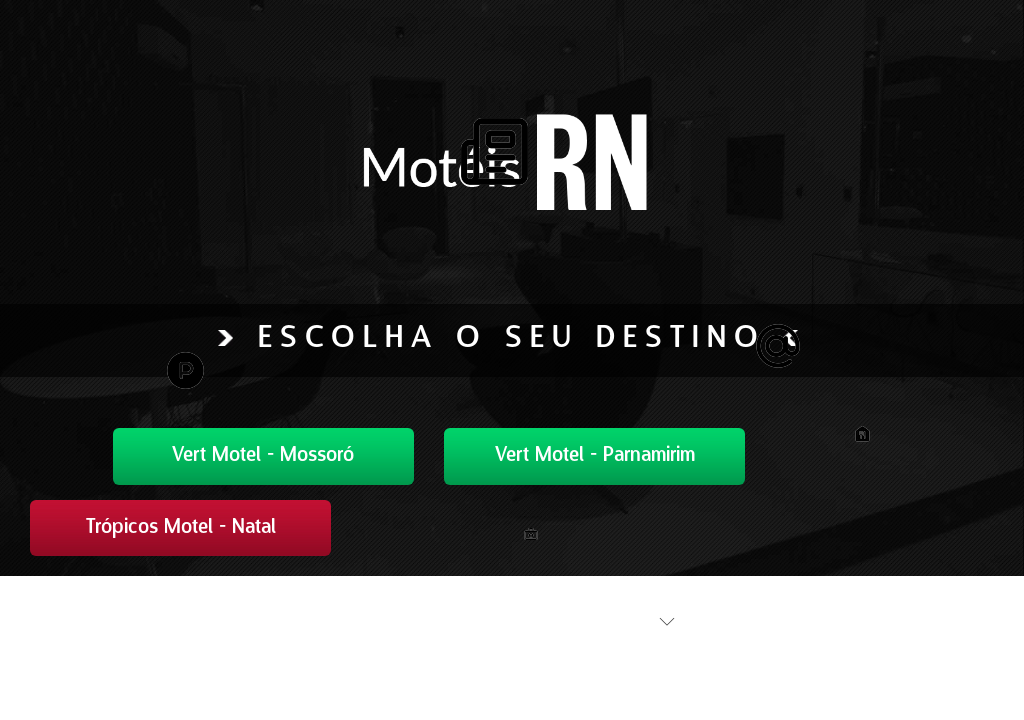 The image size is (1024, 720). What do you see at coordinates (778, 346) in the screenshot?
I see `compose a new email` at bounding box center [778, 346].